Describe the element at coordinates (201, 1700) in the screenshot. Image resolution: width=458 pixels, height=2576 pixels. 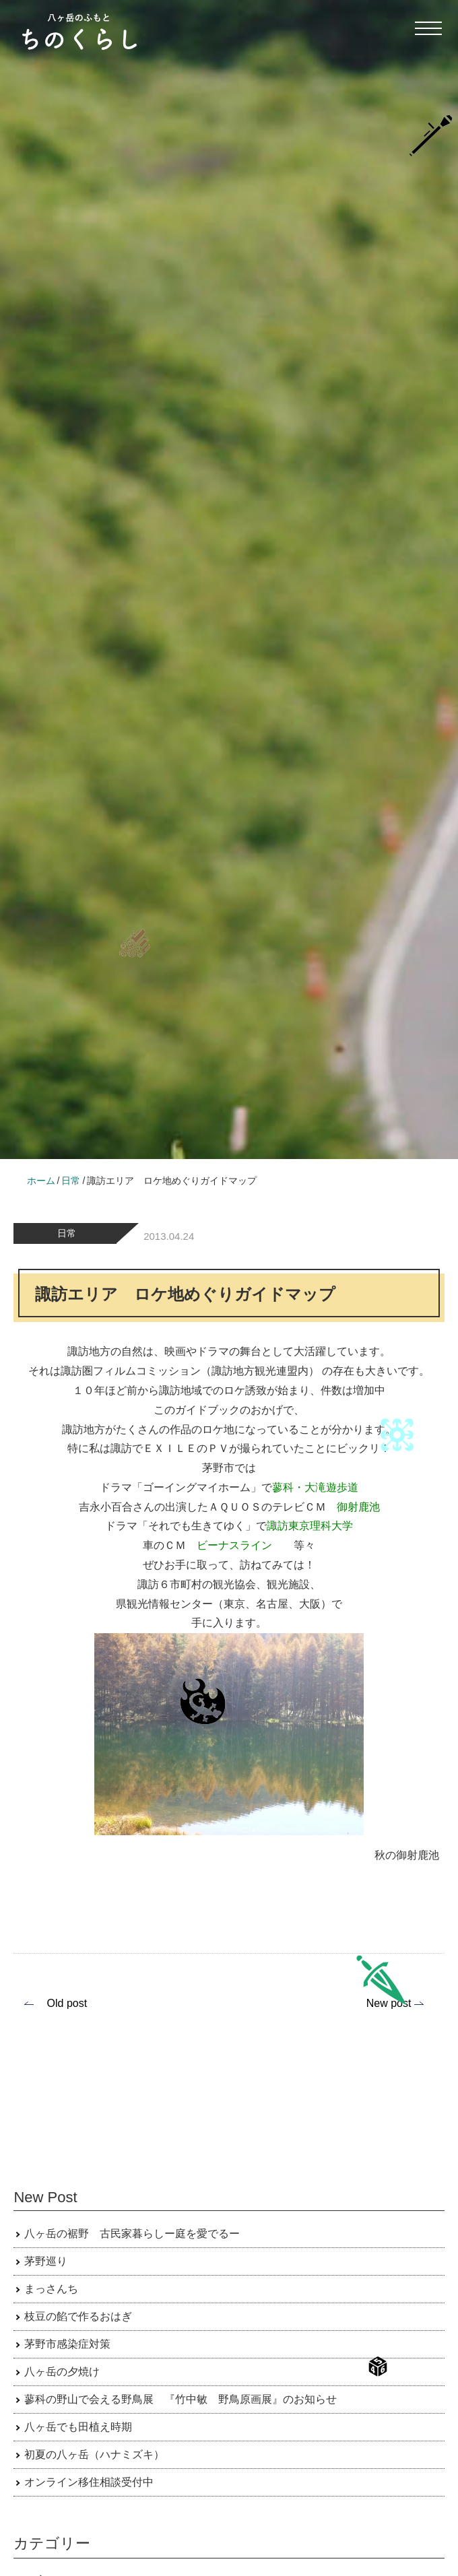
I see `fire element or flame-type creature in a game` at that location.